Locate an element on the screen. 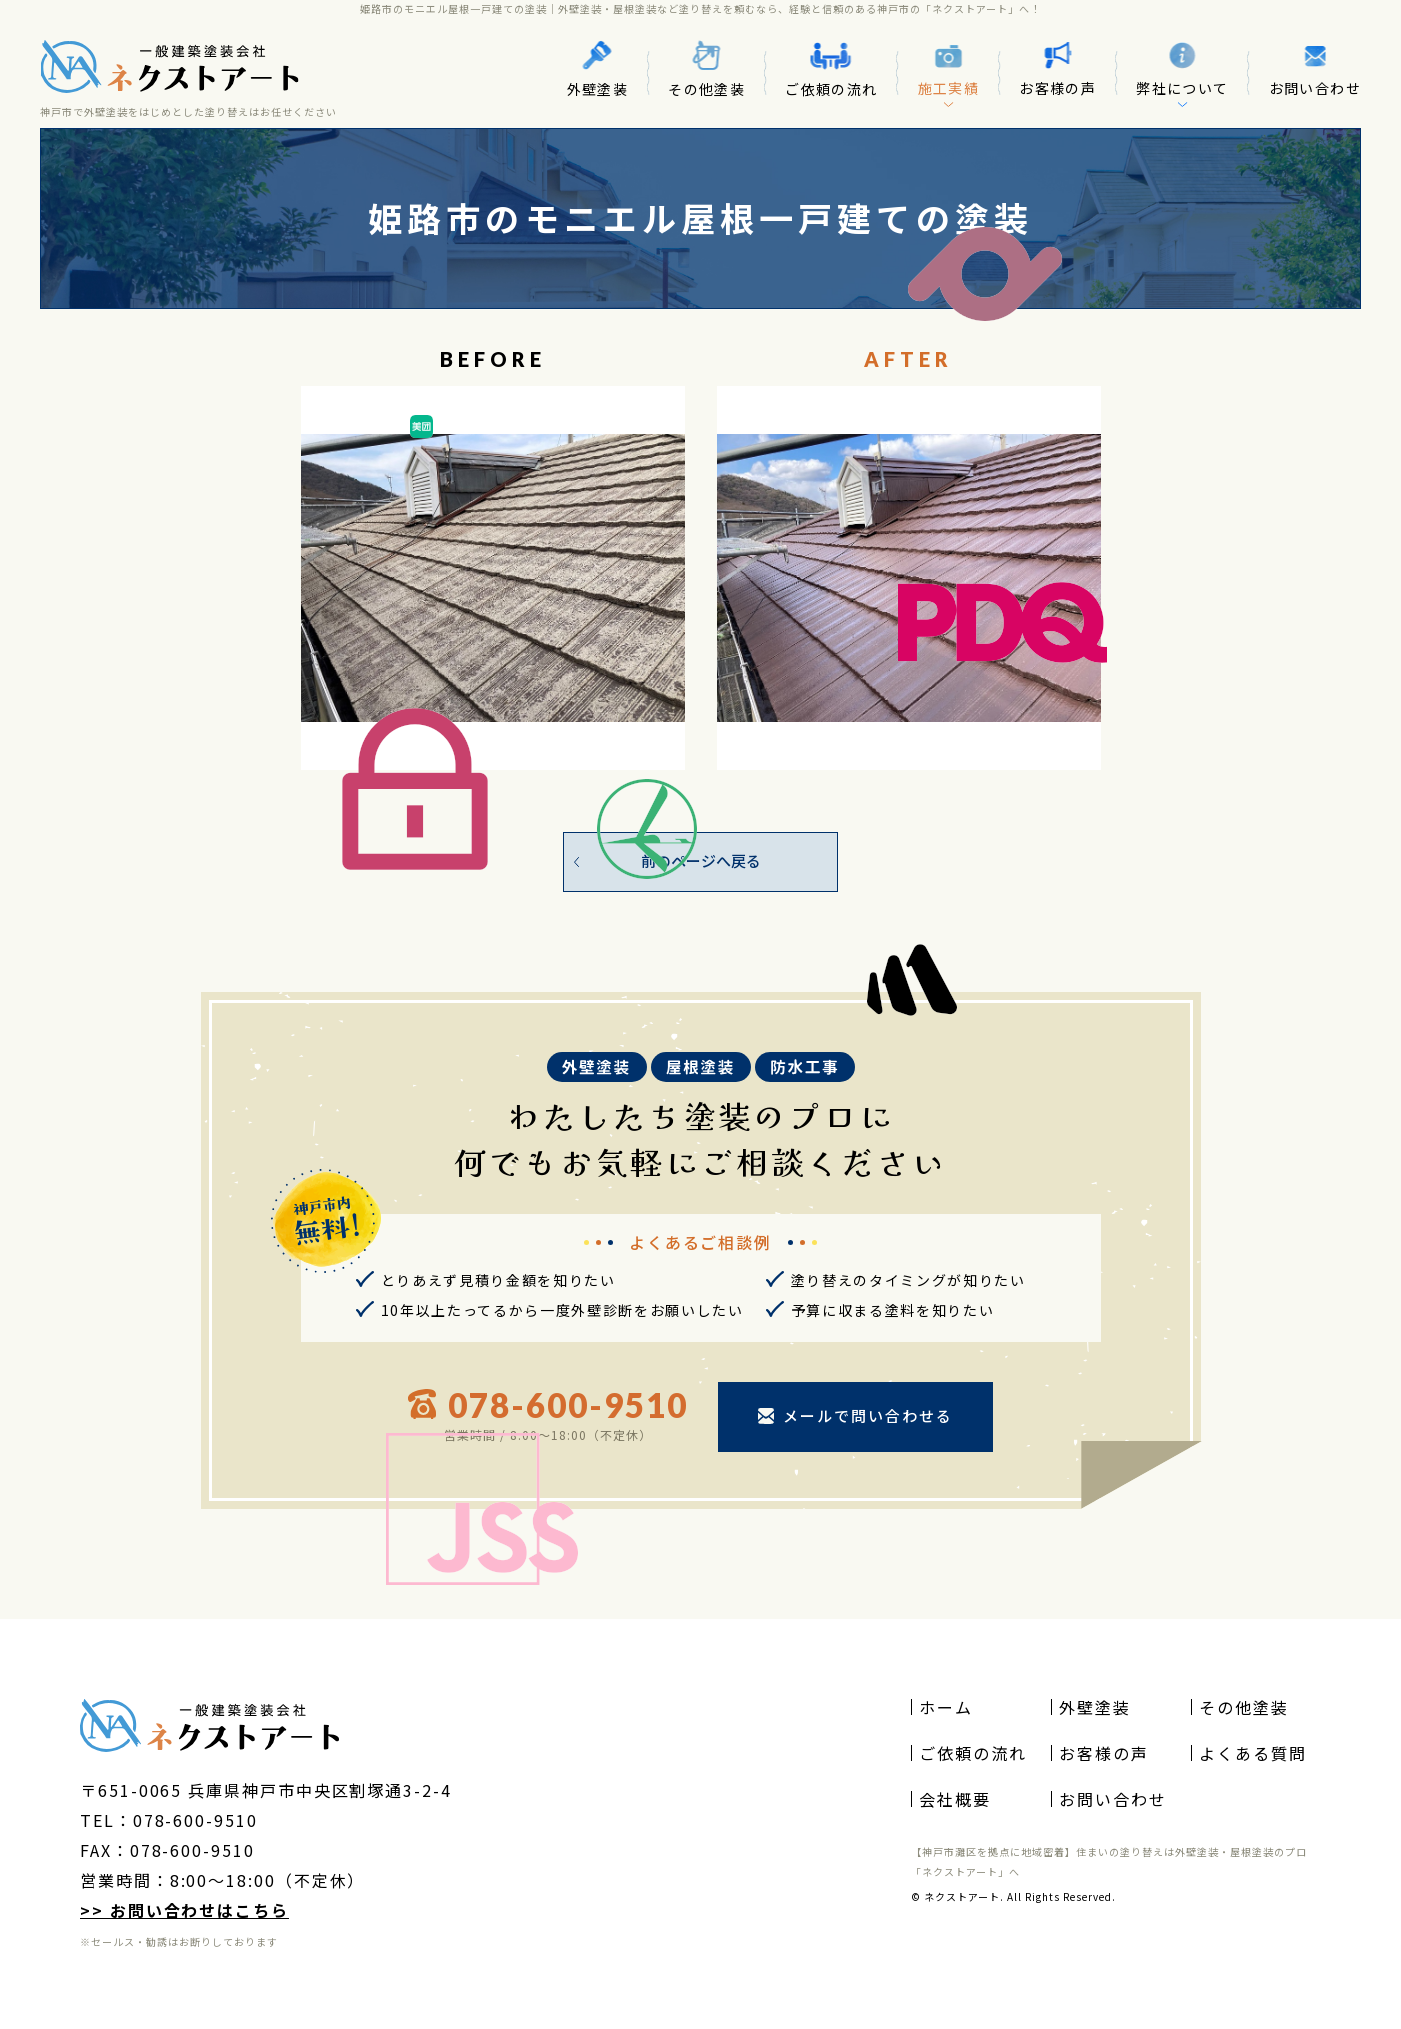 The height and width of the screenshot is (2029, 1401). JSS (JavaScript Style Sheets) library logo is located at coordinates (482, 1509).